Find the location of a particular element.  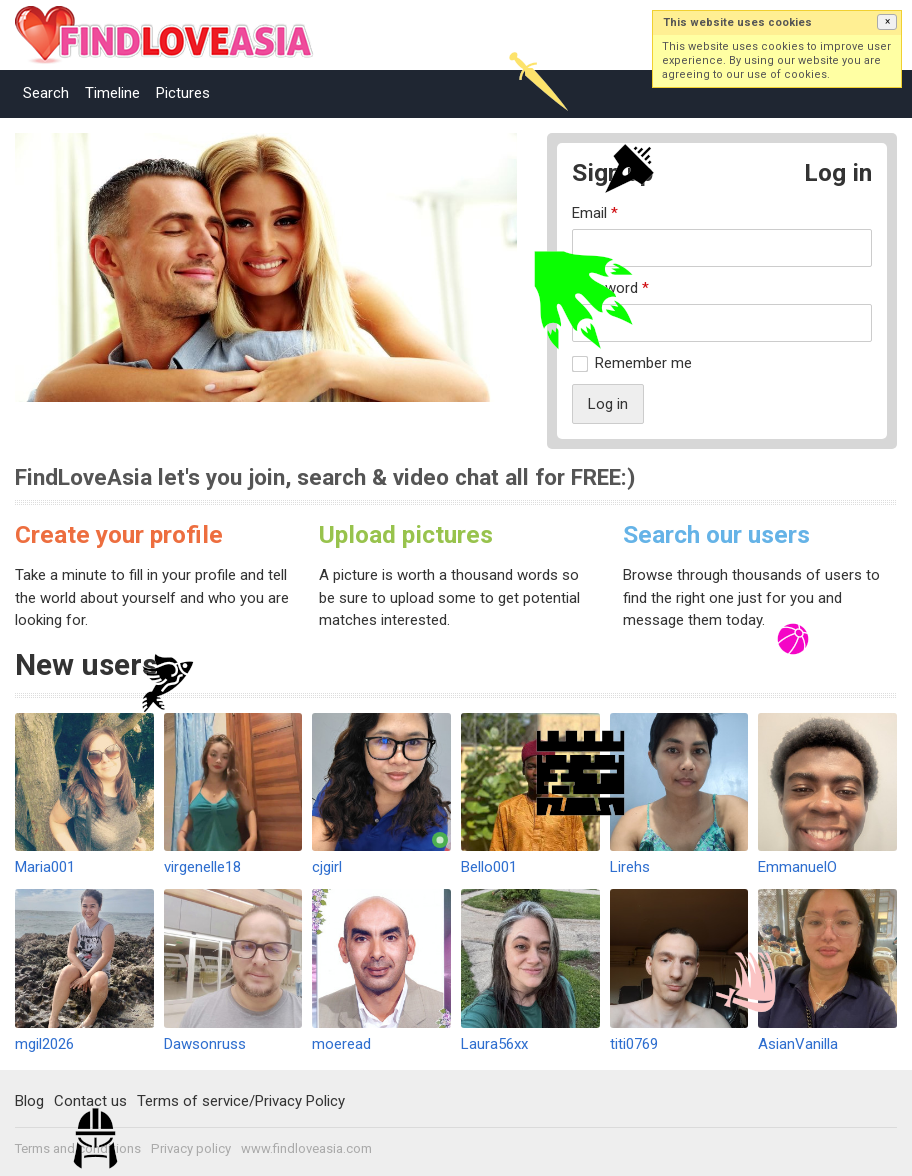

select a dagger or stabbing weapon in a game is located at coordinates (538, 81).